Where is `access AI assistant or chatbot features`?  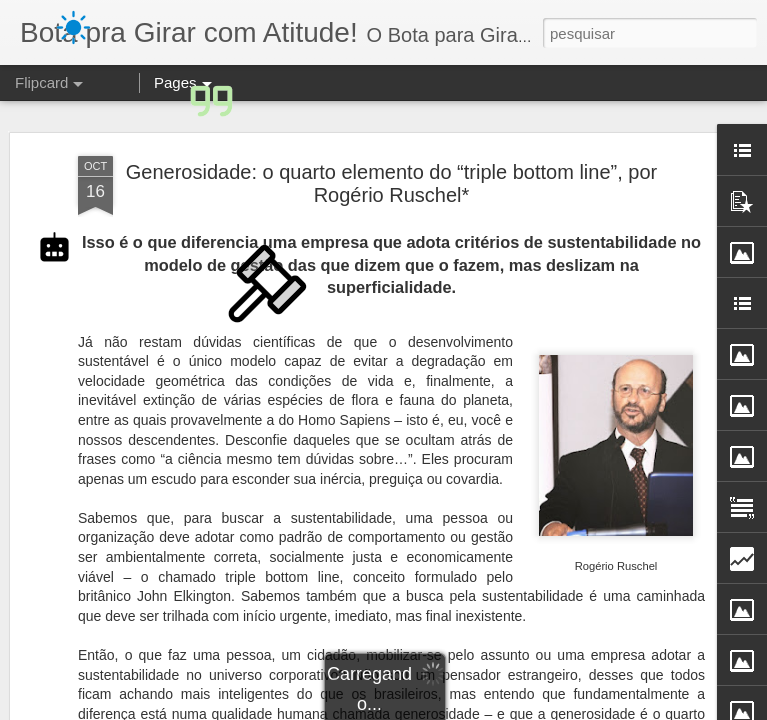 access AI assistant or chatbot features is located at coordinates (54, 248).